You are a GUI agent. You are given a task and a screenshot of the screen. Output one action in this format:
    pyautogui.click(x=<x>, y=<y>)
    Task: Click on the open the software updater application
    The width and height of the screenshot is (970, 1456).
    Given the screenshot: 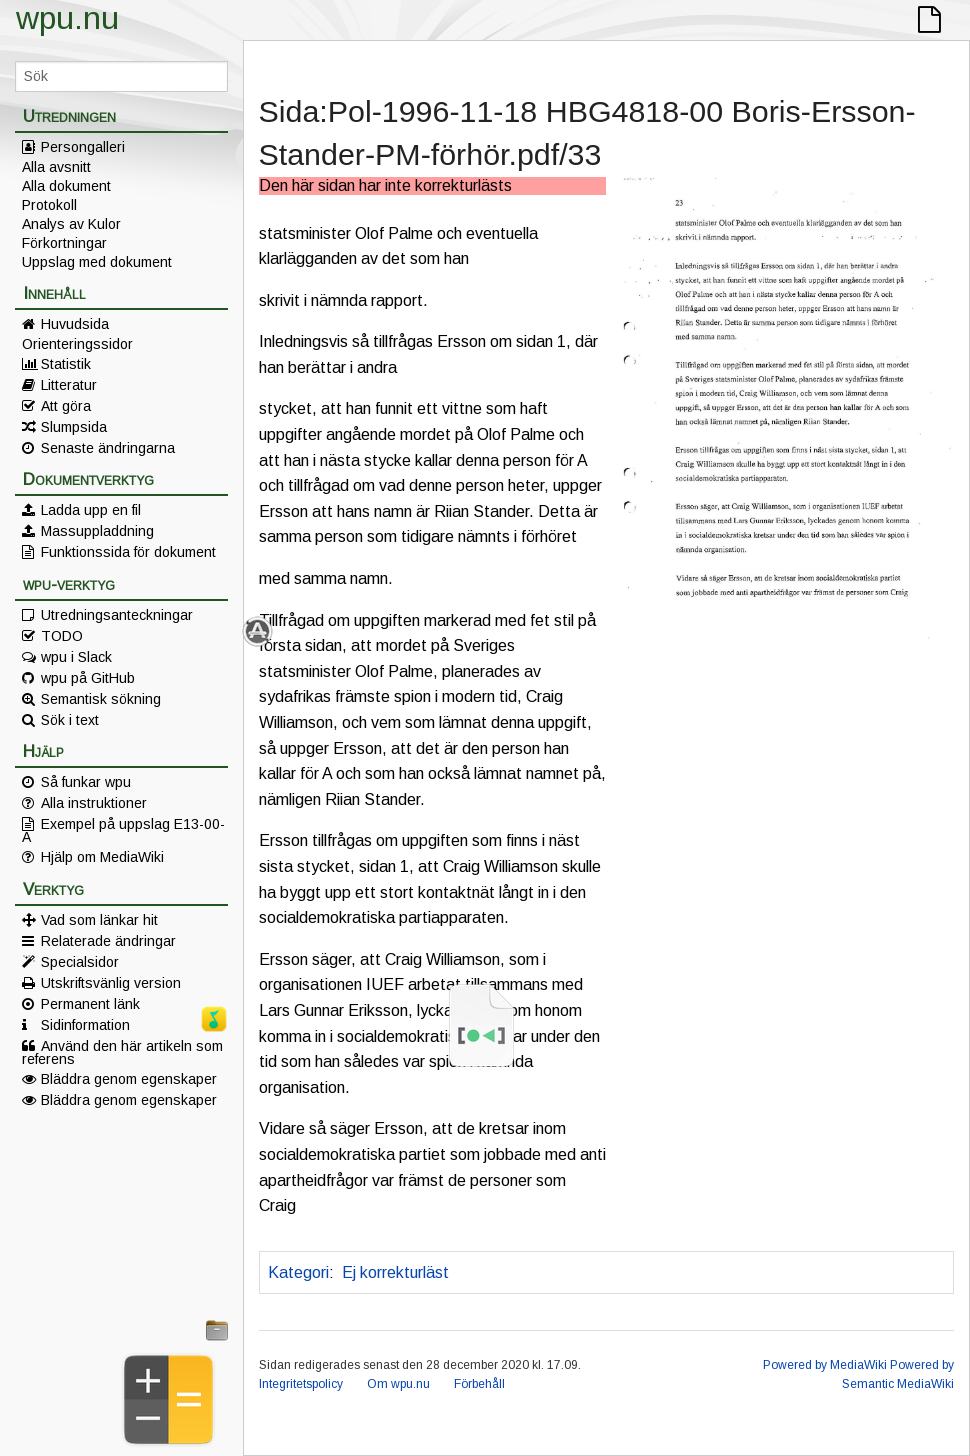 What is the action you would take?
    pyautogui.click(x=257, y=631)
    